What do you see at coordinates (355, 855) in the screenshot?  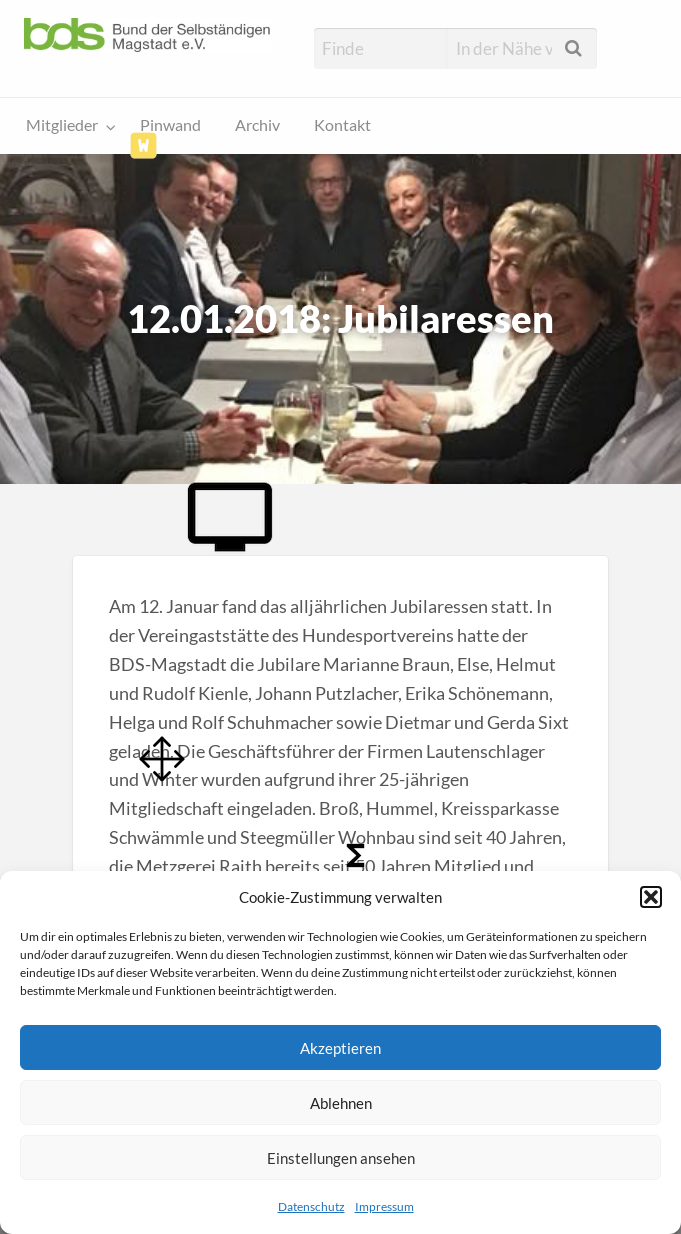 I see `insert a mathematical function or formula` at bounding box center [355, 855].